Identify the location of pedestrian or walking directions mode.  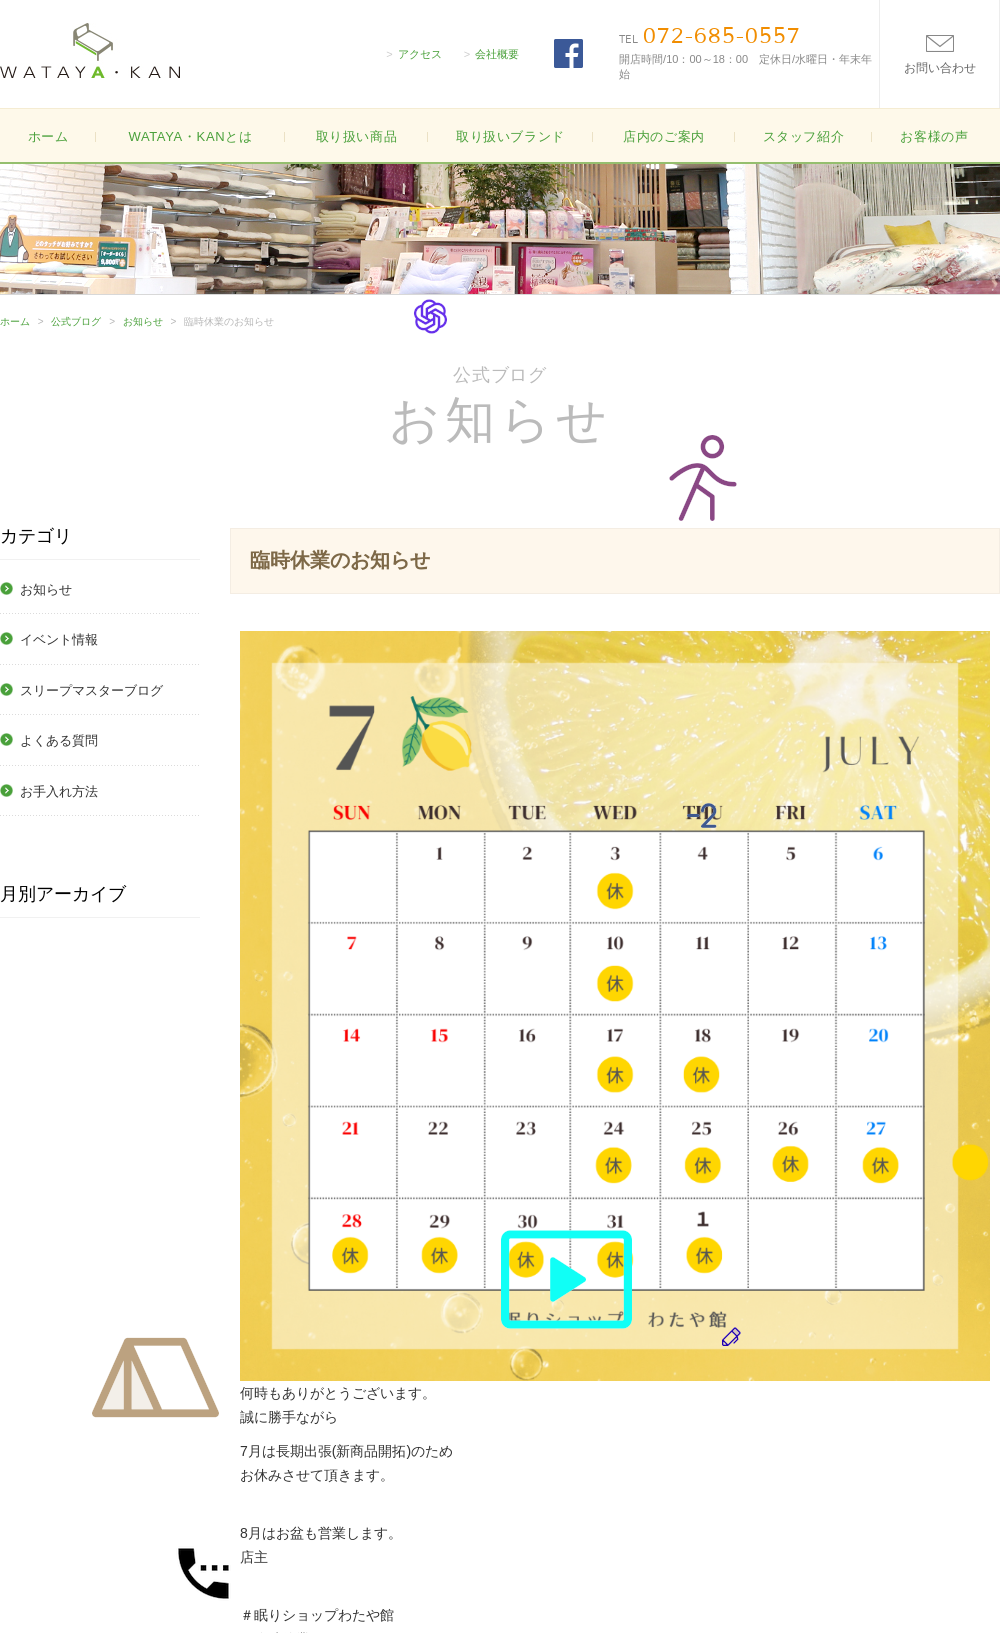
(703, 478).